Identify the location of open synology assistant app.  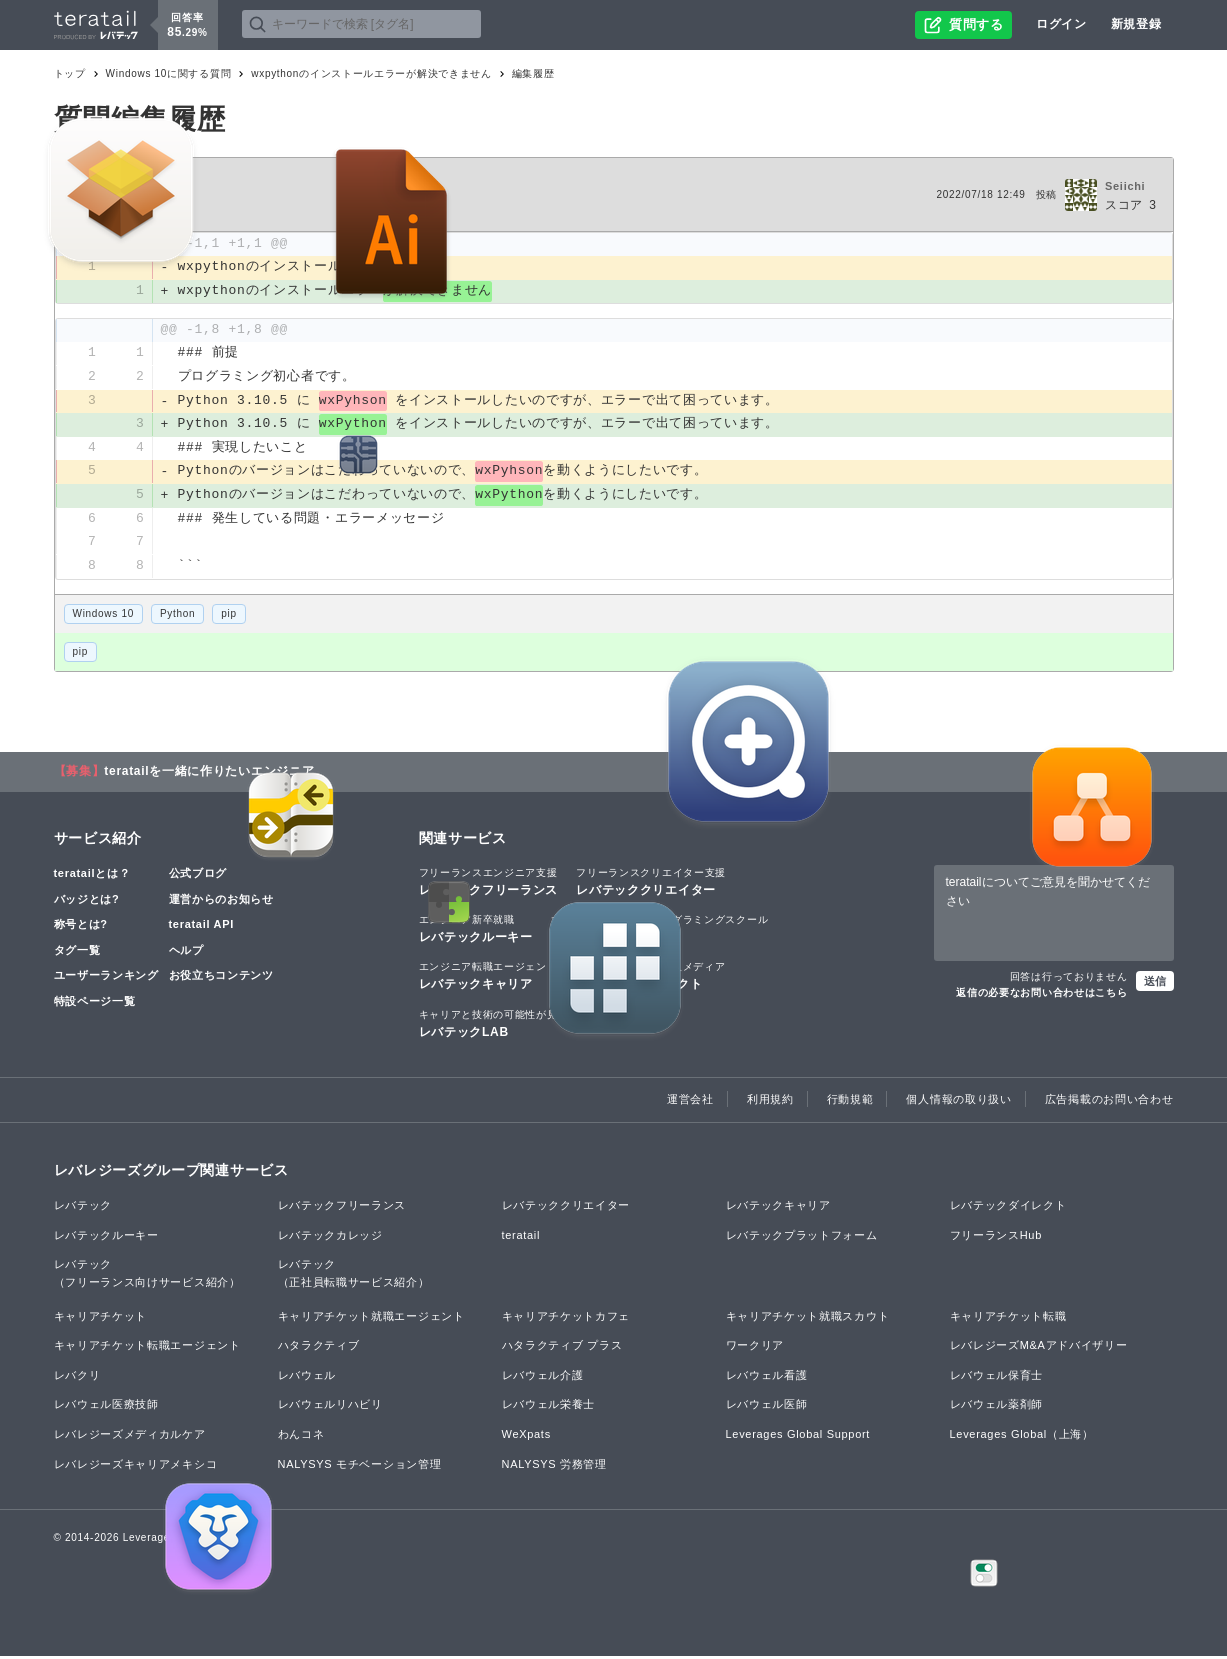
(748, 741).